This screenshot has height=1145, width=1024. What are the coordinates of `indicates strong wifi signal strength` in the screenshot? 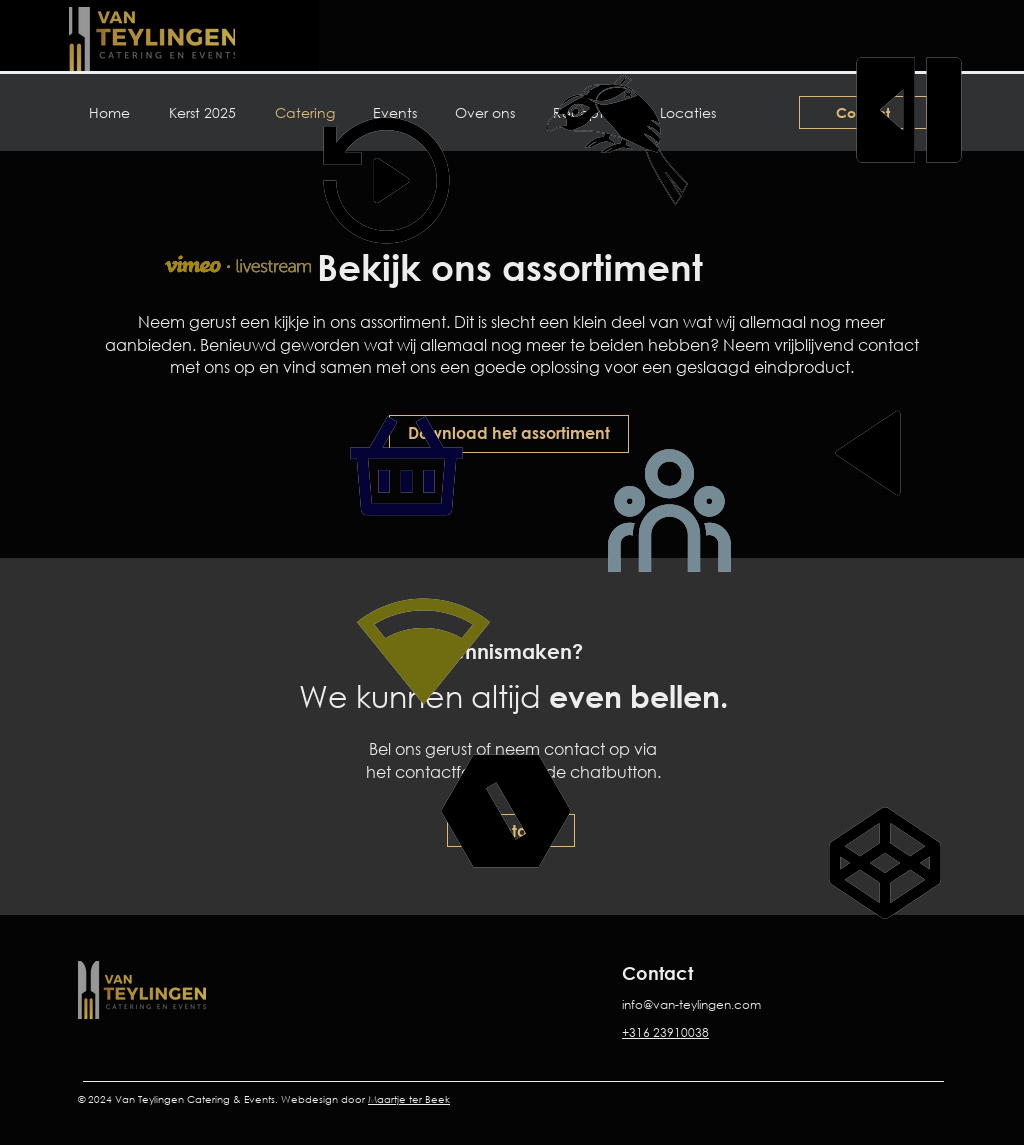 It's located at (423, 651).